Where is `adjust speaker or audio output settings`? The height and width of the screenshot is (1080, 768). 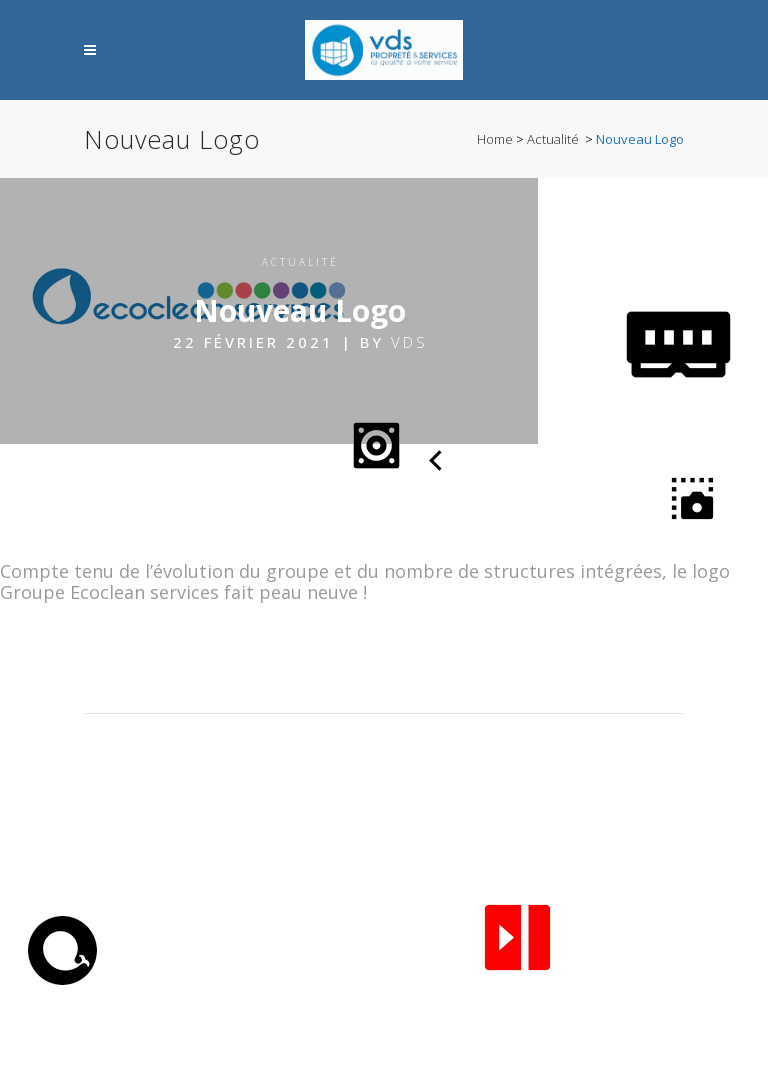 adjust speaker or audio output settings is located at coordinates (376, 445).